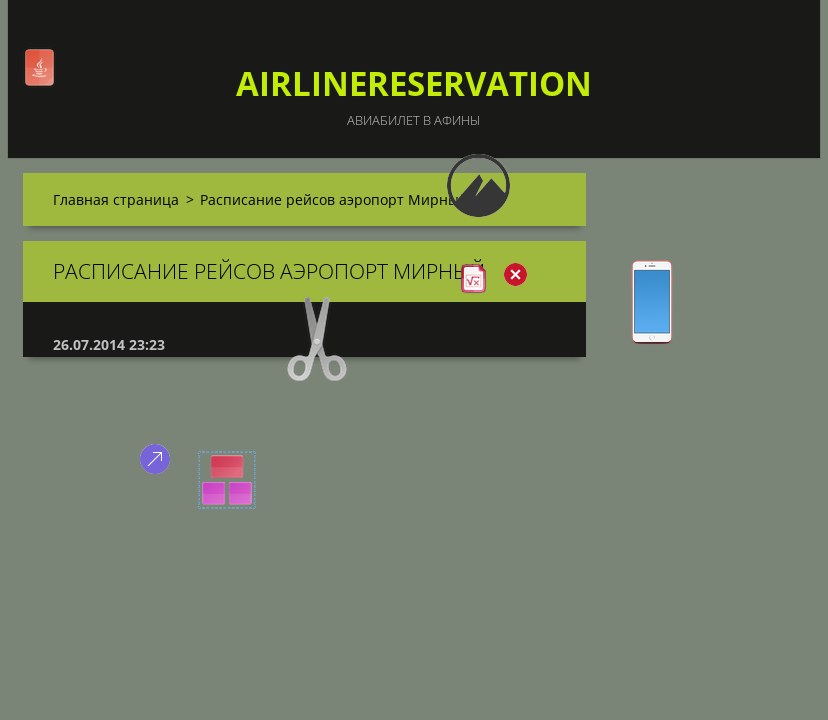  What do you see at coordinates (478, 185) in the screenshot?
I see `launch cinnamon desktop environment` at bounding box center [478, 185].